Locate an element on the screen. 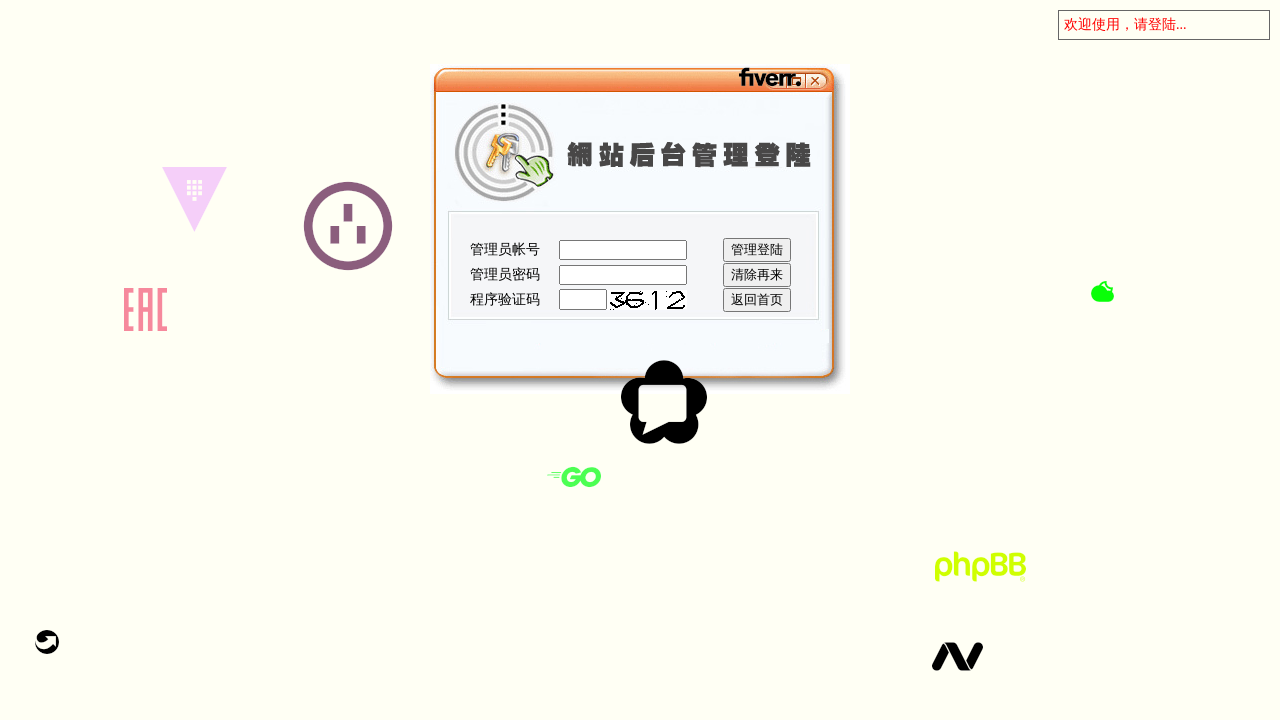 Image resolution: width=1280 pixels, height=720 pixels. indicates partly cloudy night weather is located at coordinates (1102, 292).